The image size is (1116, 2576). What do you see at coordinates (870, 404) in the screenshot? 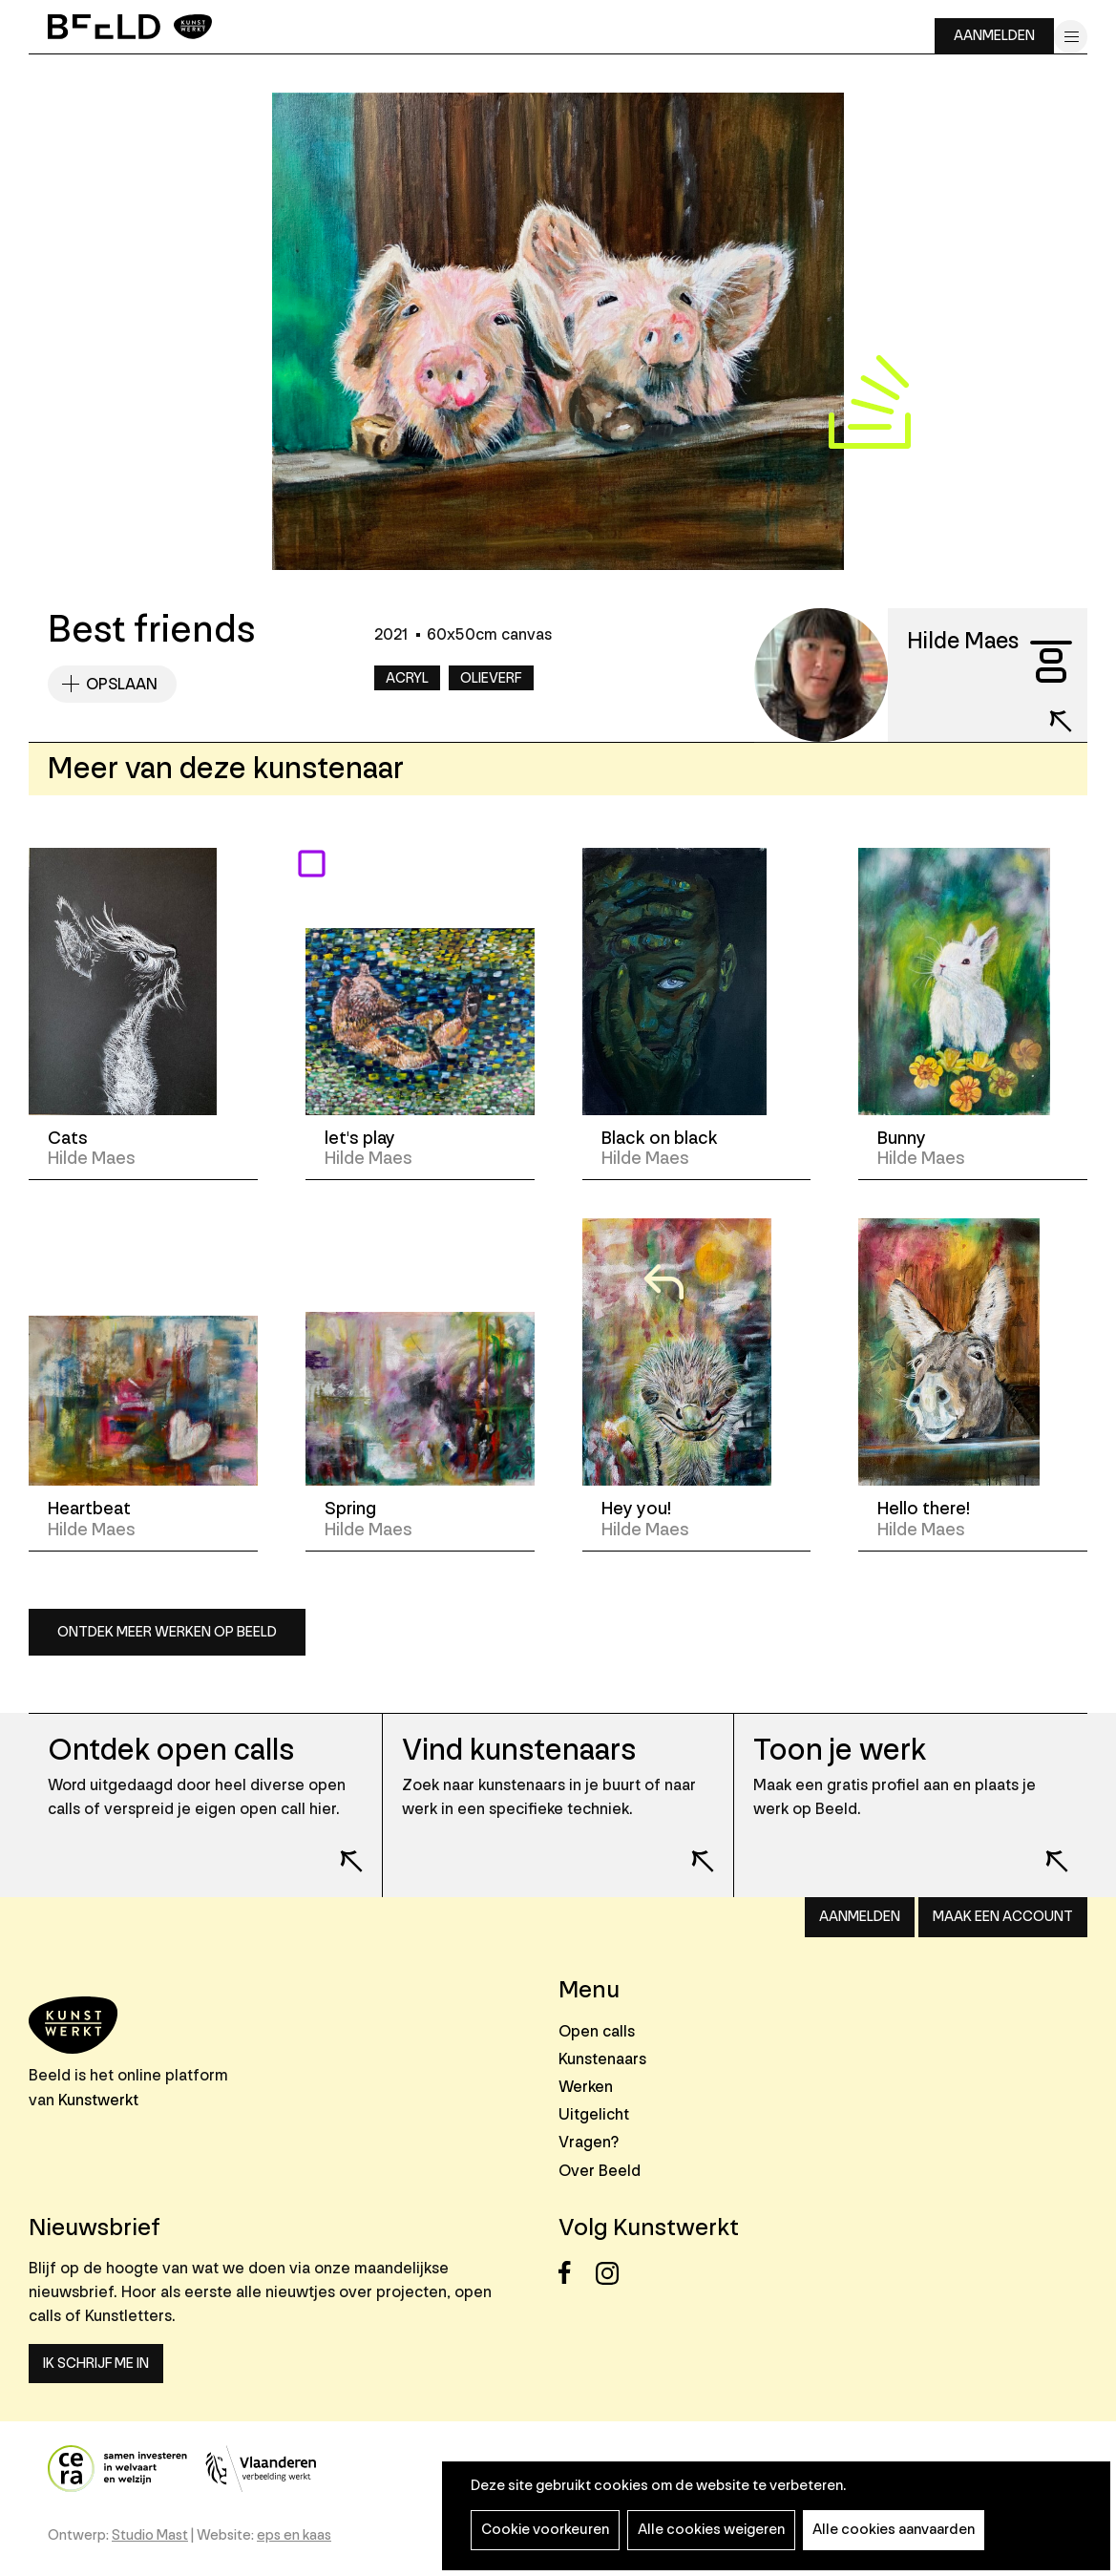
I see `visit stack overflow for developer help` at bounding box center [870, 404].